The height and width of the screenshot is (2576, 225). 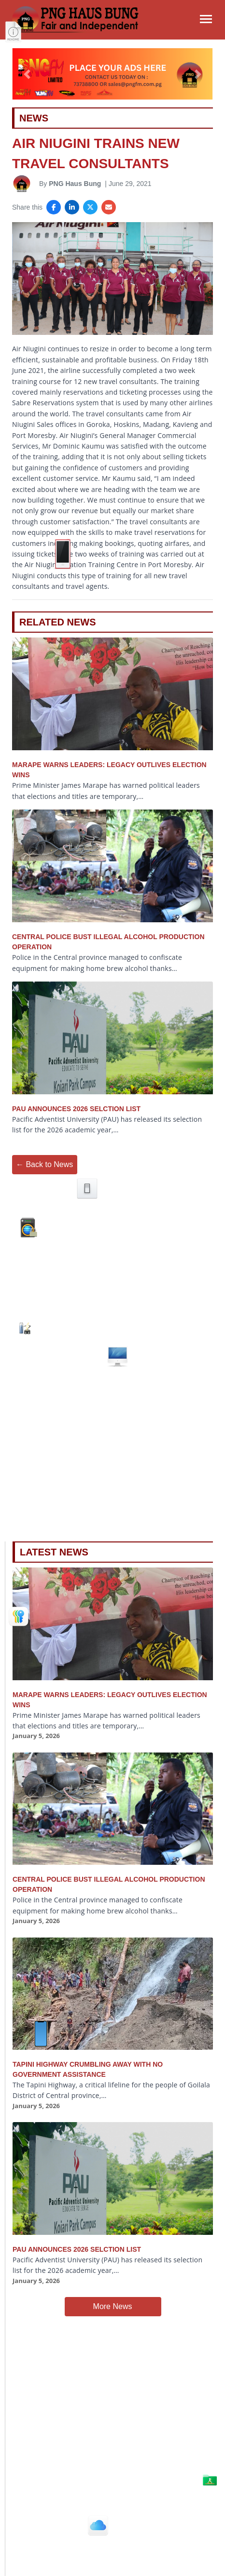 What do you see at coordinates (98, 2525) in the screenshot?
I see `access iCloud storage and sync settings` at bounding box center [98, 2525].